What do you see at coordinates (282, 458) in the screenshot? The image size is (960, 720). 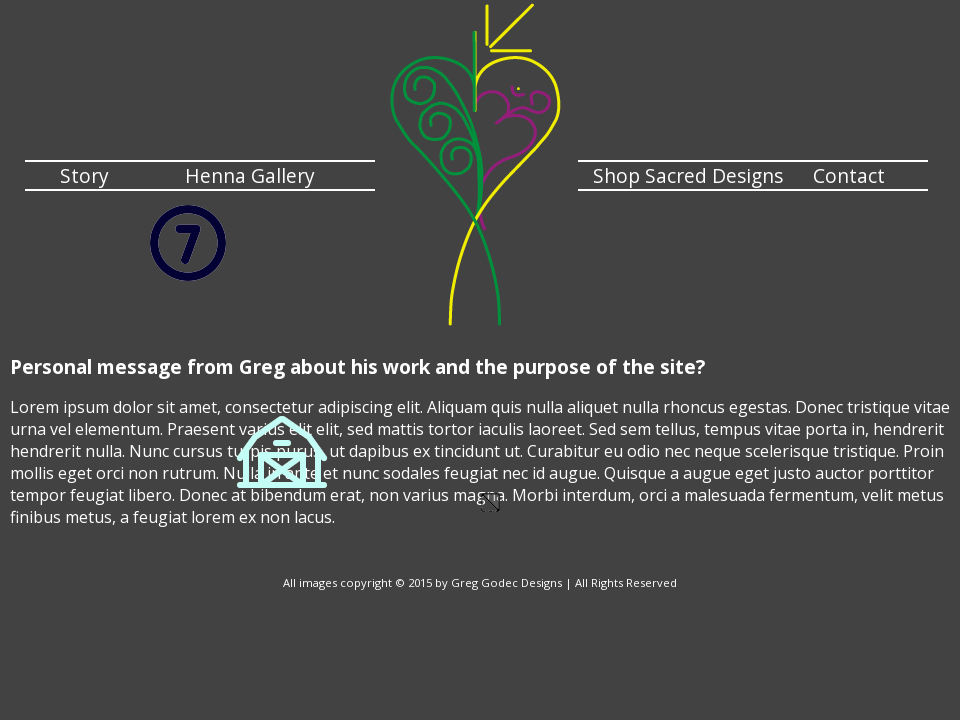 I see `access farm or agricultural settings` at bounding box center [282, 458].